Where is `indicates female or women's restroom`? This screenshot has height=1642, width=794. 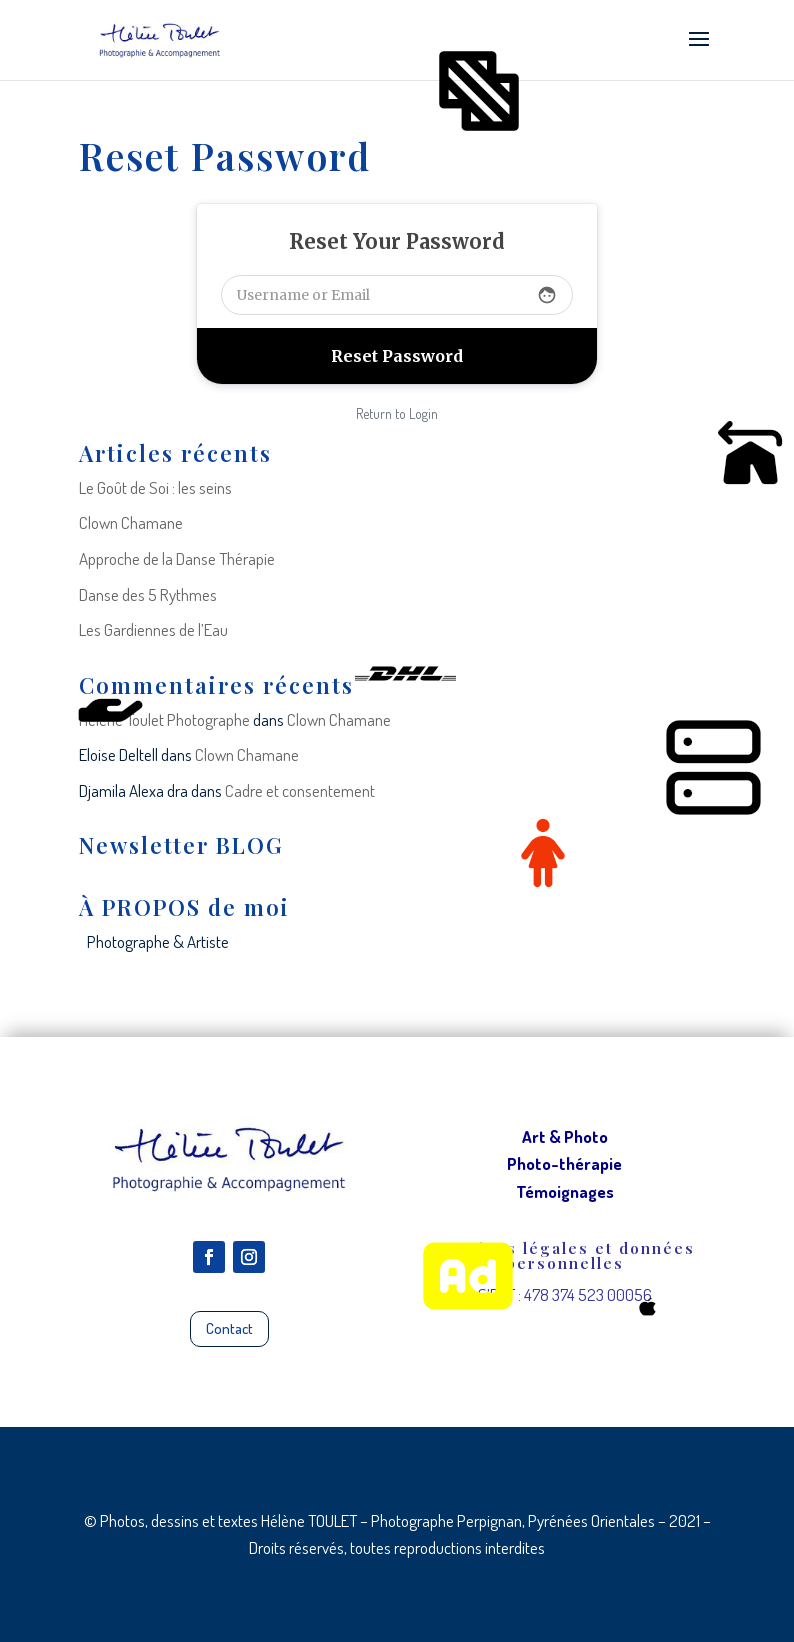 indicates female or women's restroom is located at coordinates (543, 853).